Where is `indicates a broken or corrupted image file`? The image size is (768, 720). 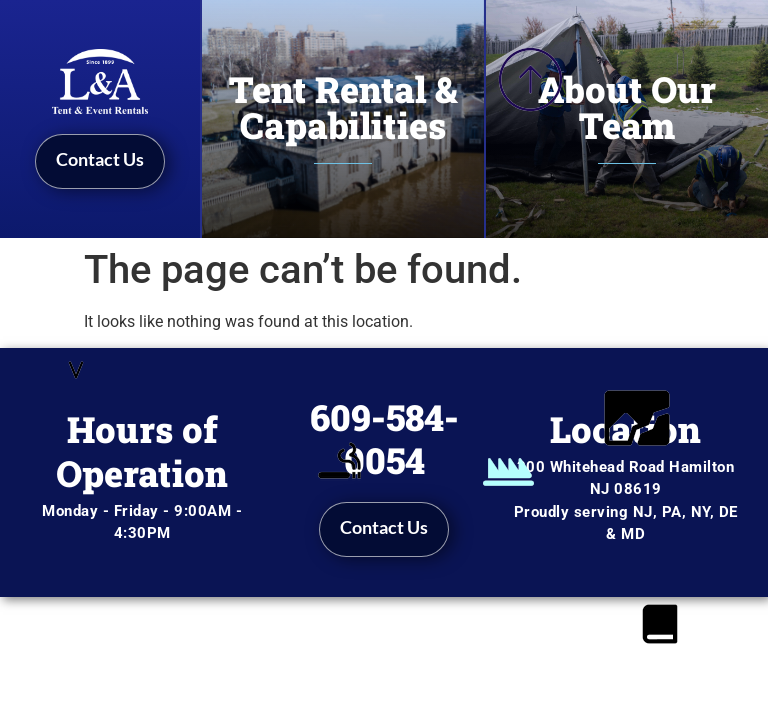 indicates a broken or corrupted image file is located at coordinates (637, 418).